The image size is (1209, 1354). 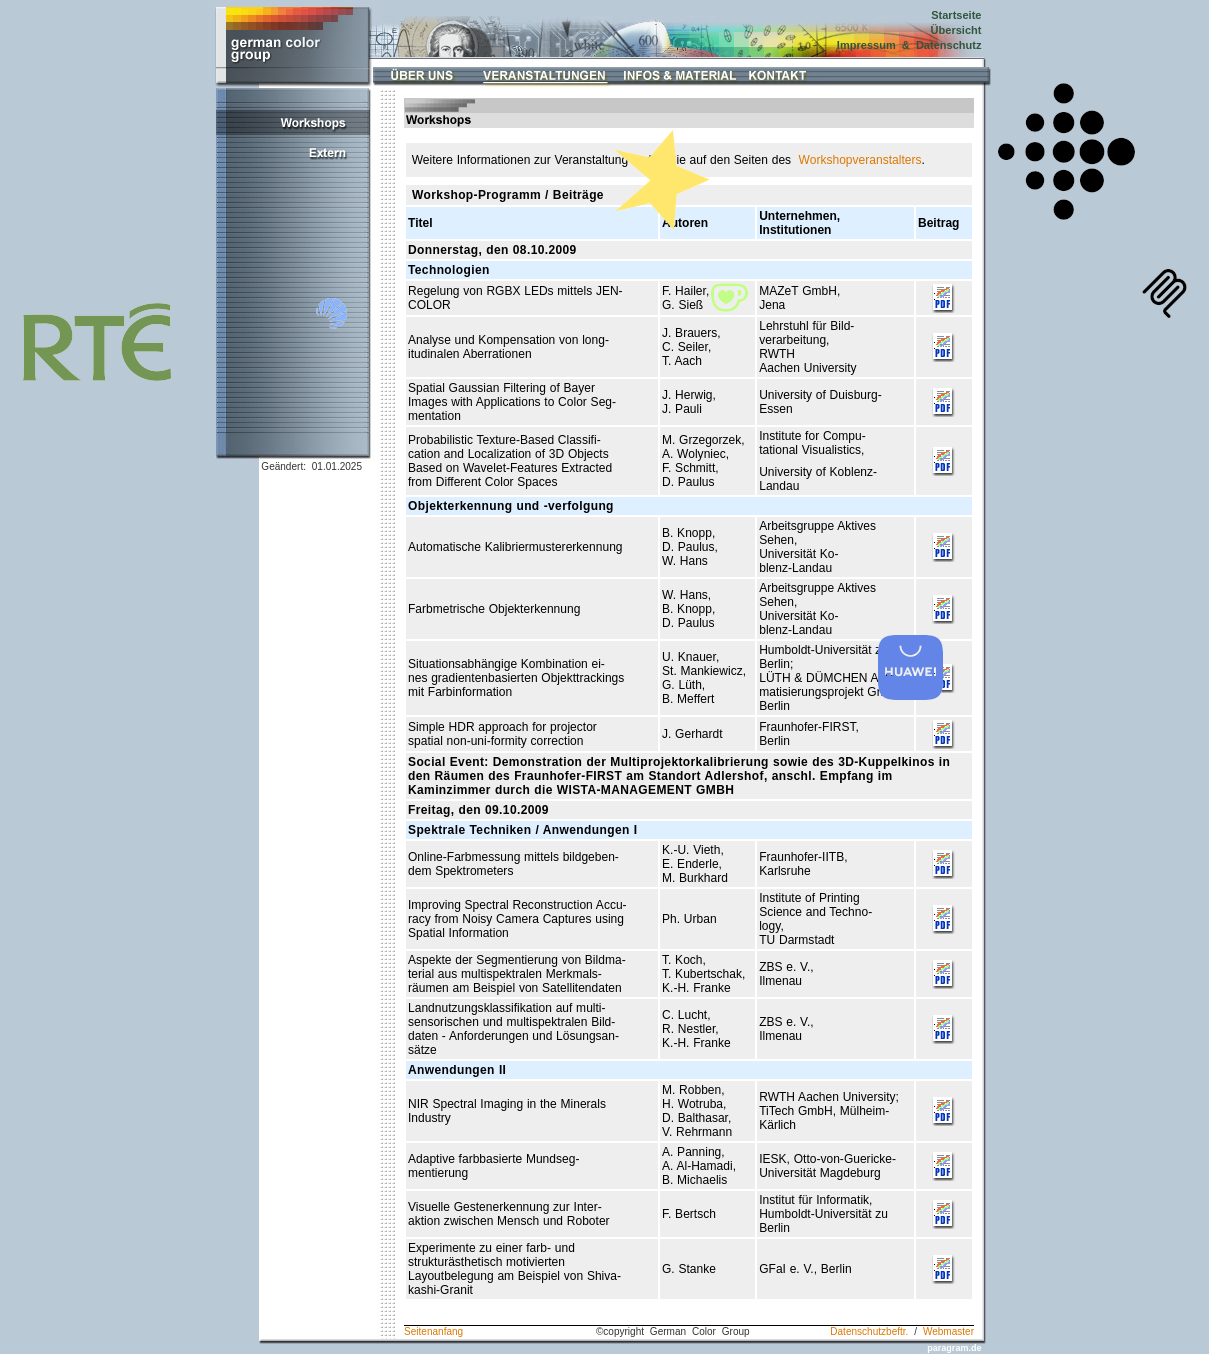 What do you see at coordinates (1164, 293) in the screenshot?
I see `model context protocol (MCP) logo` at bounding box center [1164, 293].